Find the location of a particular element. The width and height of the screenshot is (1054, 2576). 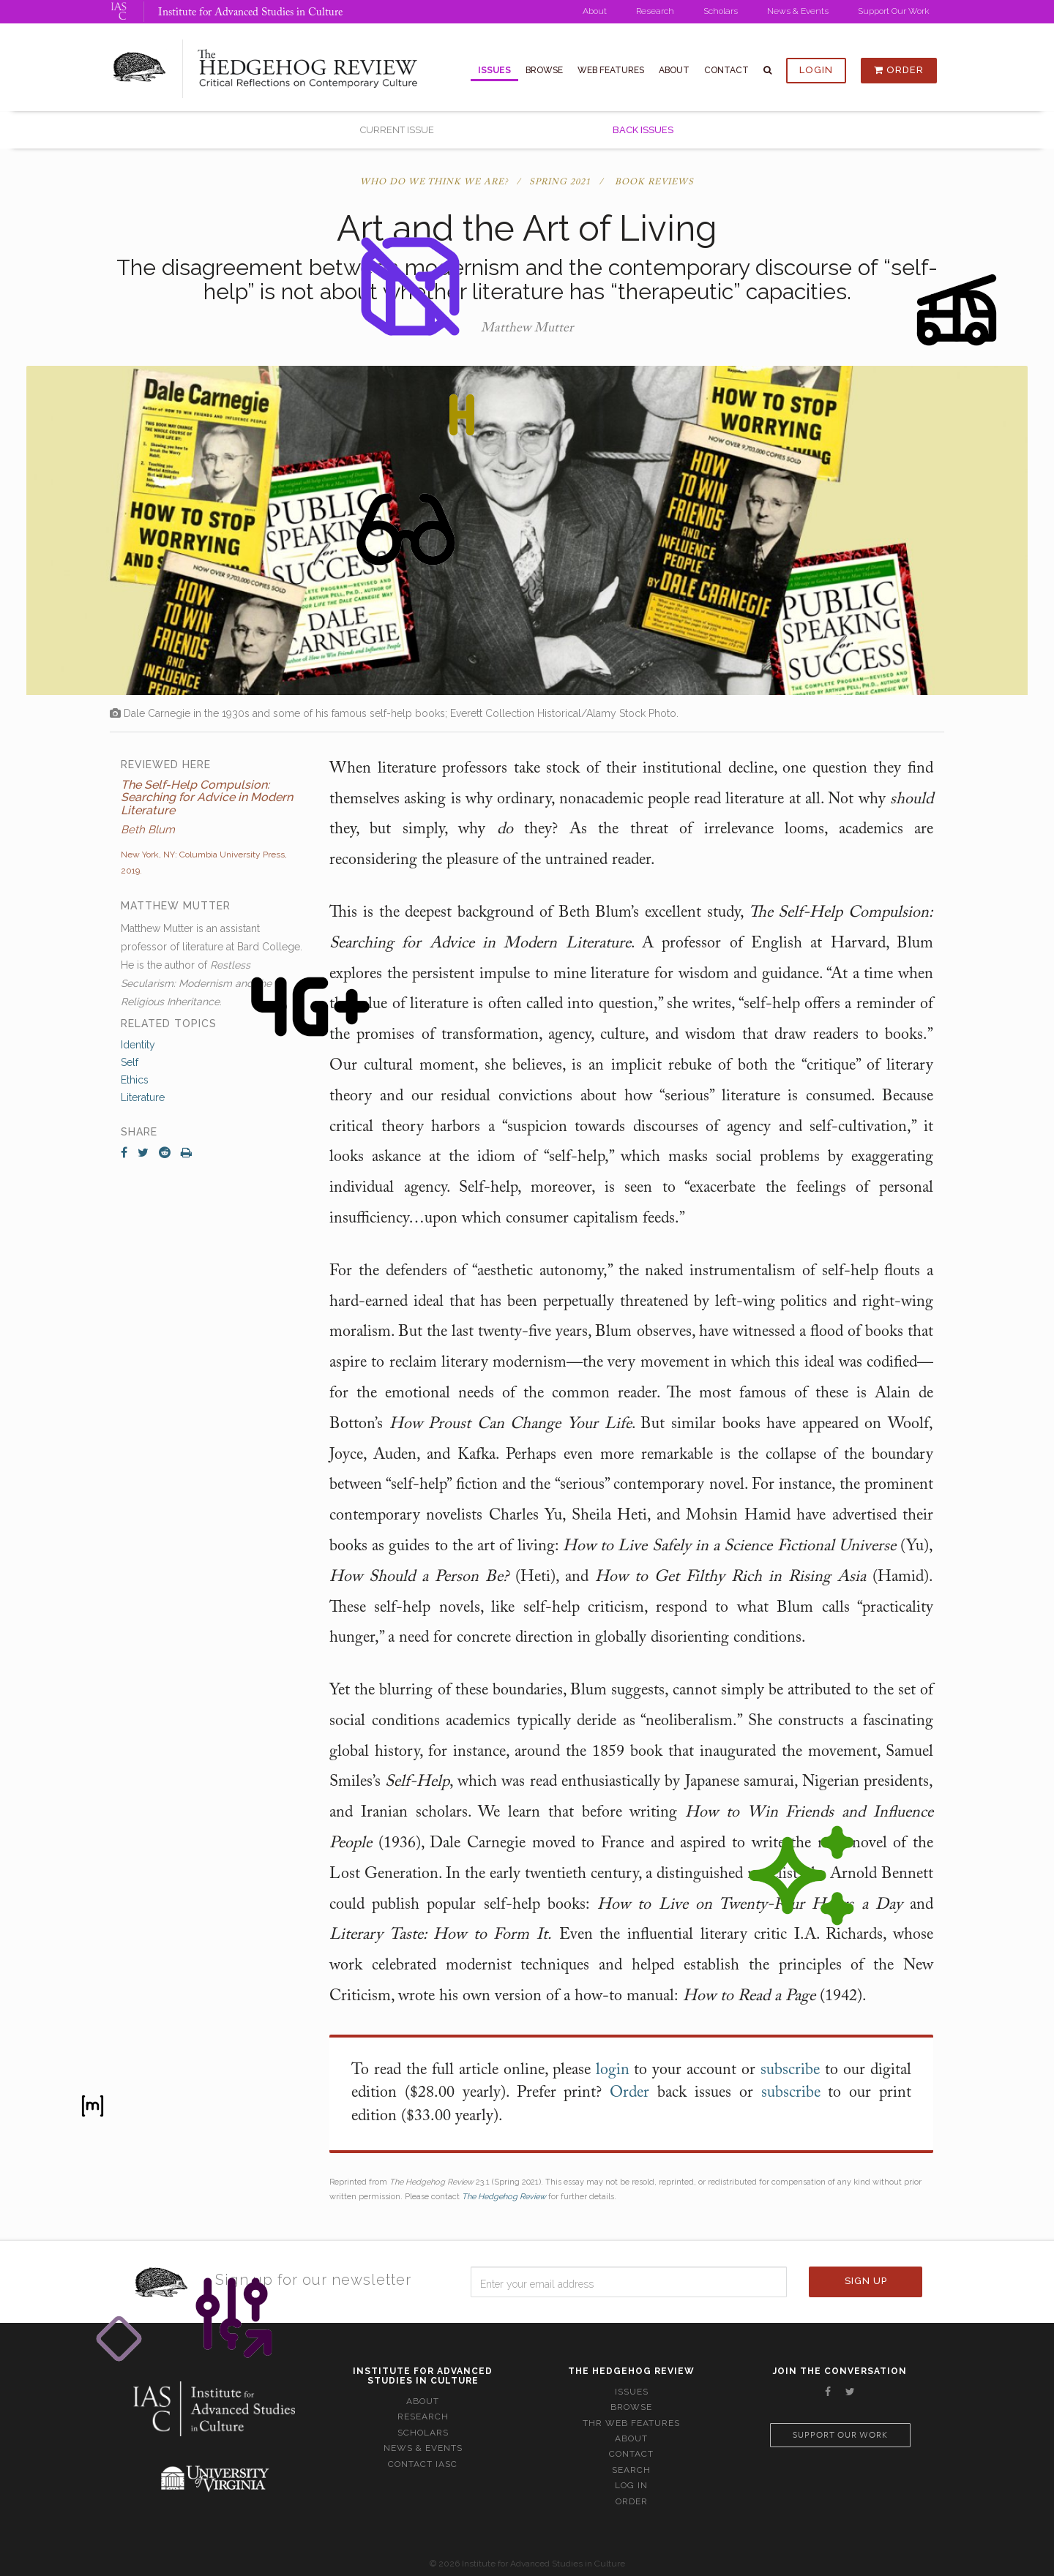

indicates 4G+ or LTE-Advanced network connectivity is located at coordinates (310, 1007).